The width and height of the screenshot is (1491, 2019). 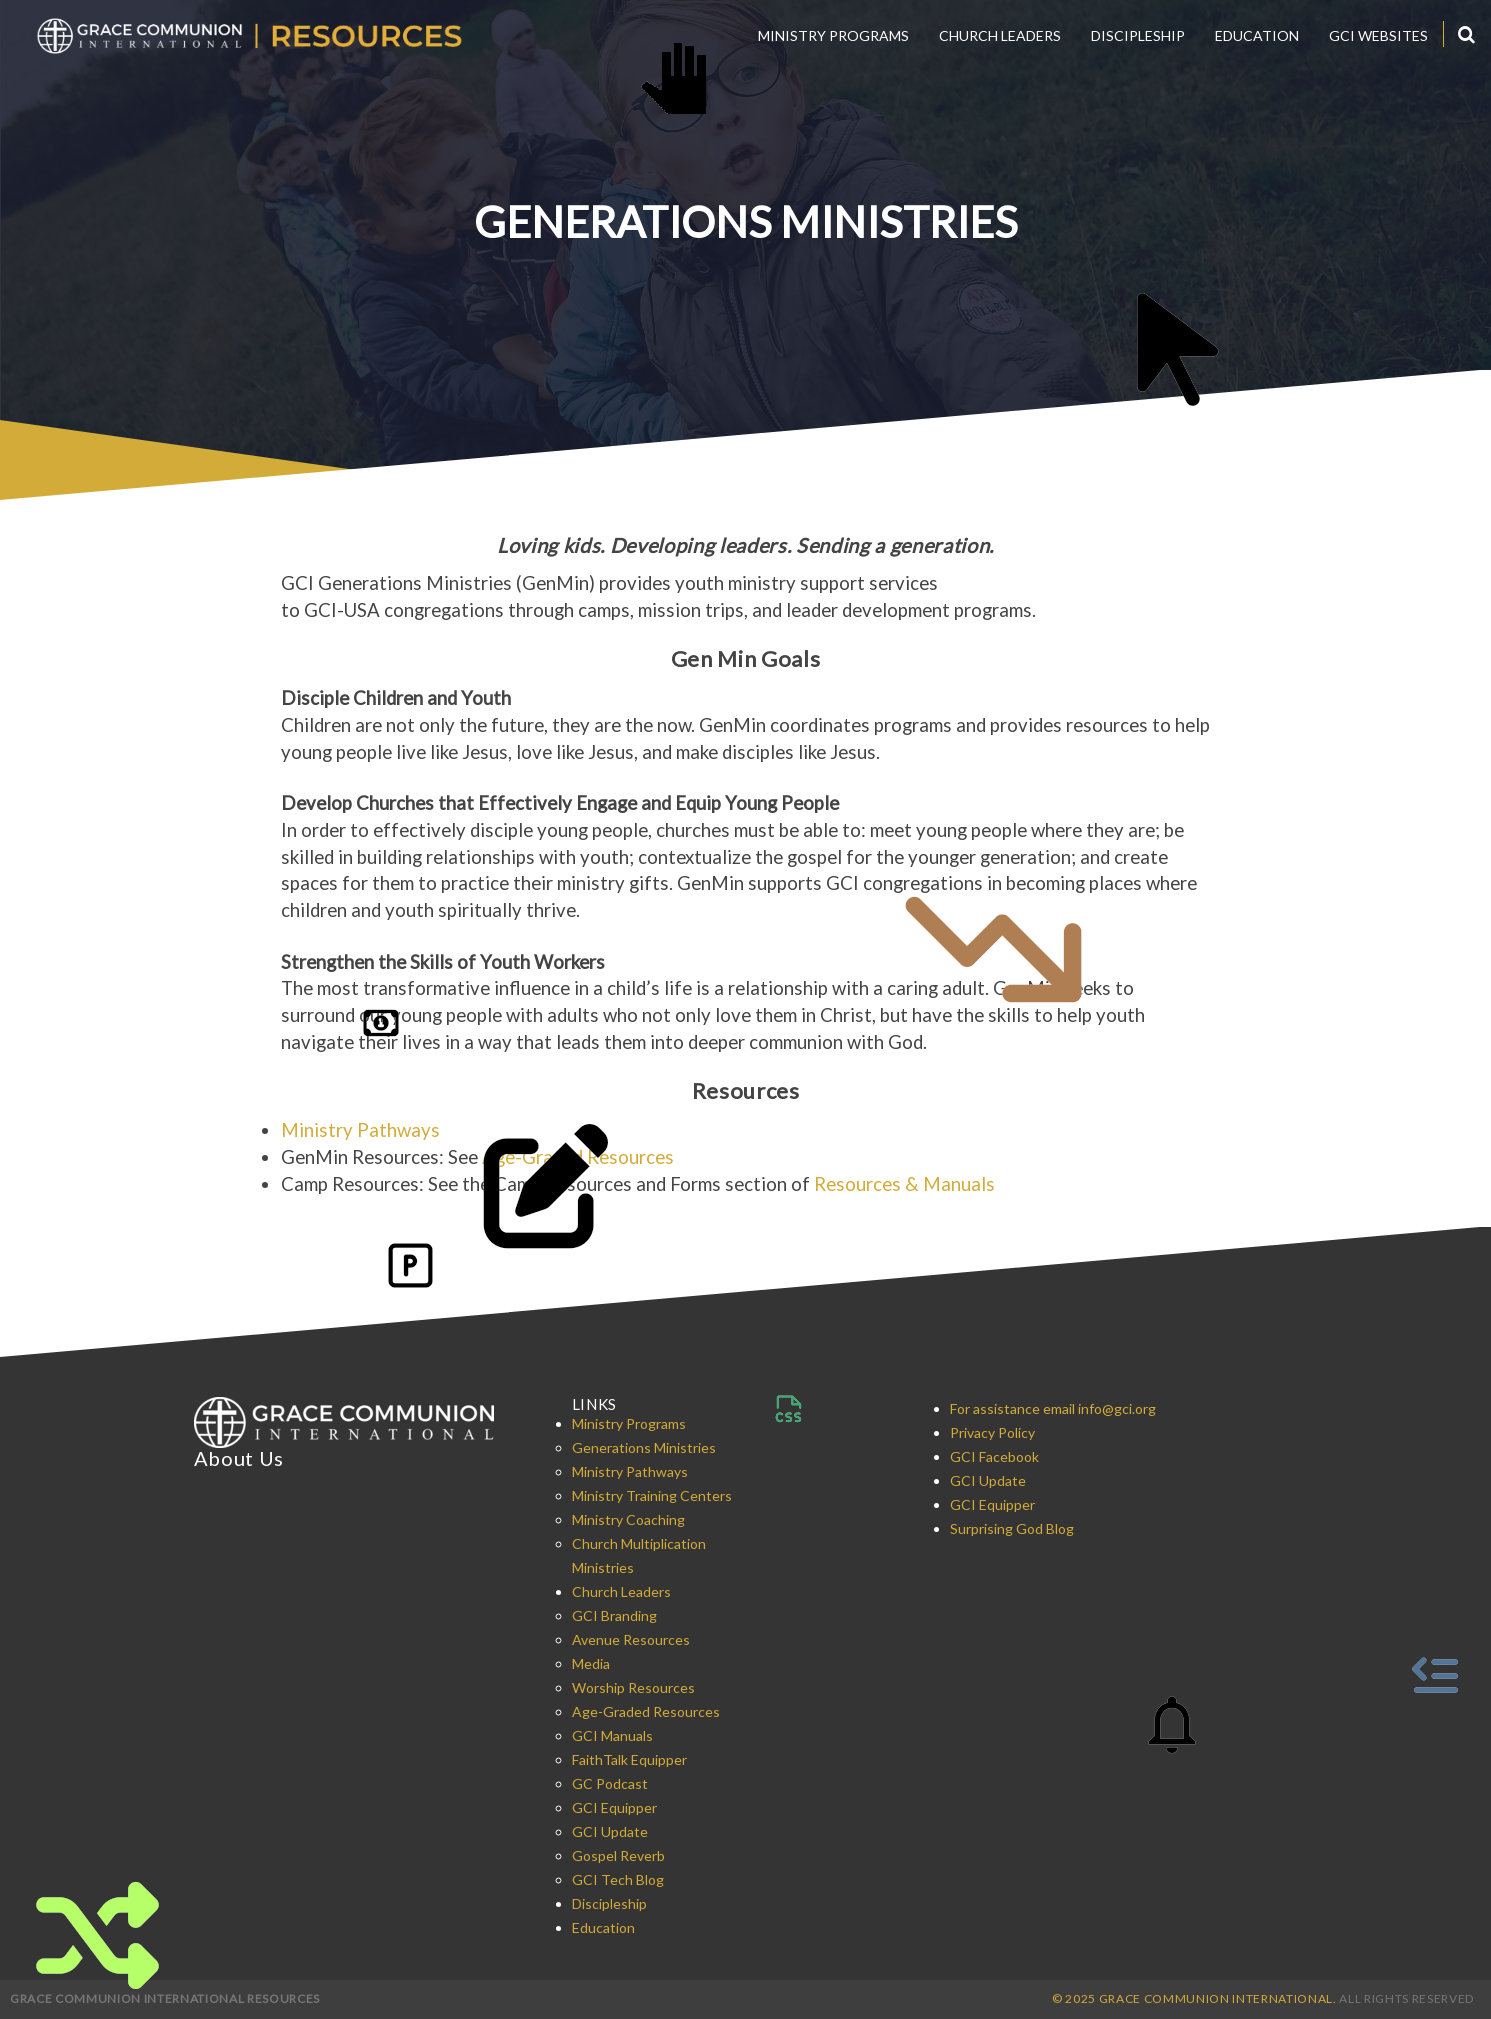 I want to click on view payment or billing information, so click(x=381, y=1023).